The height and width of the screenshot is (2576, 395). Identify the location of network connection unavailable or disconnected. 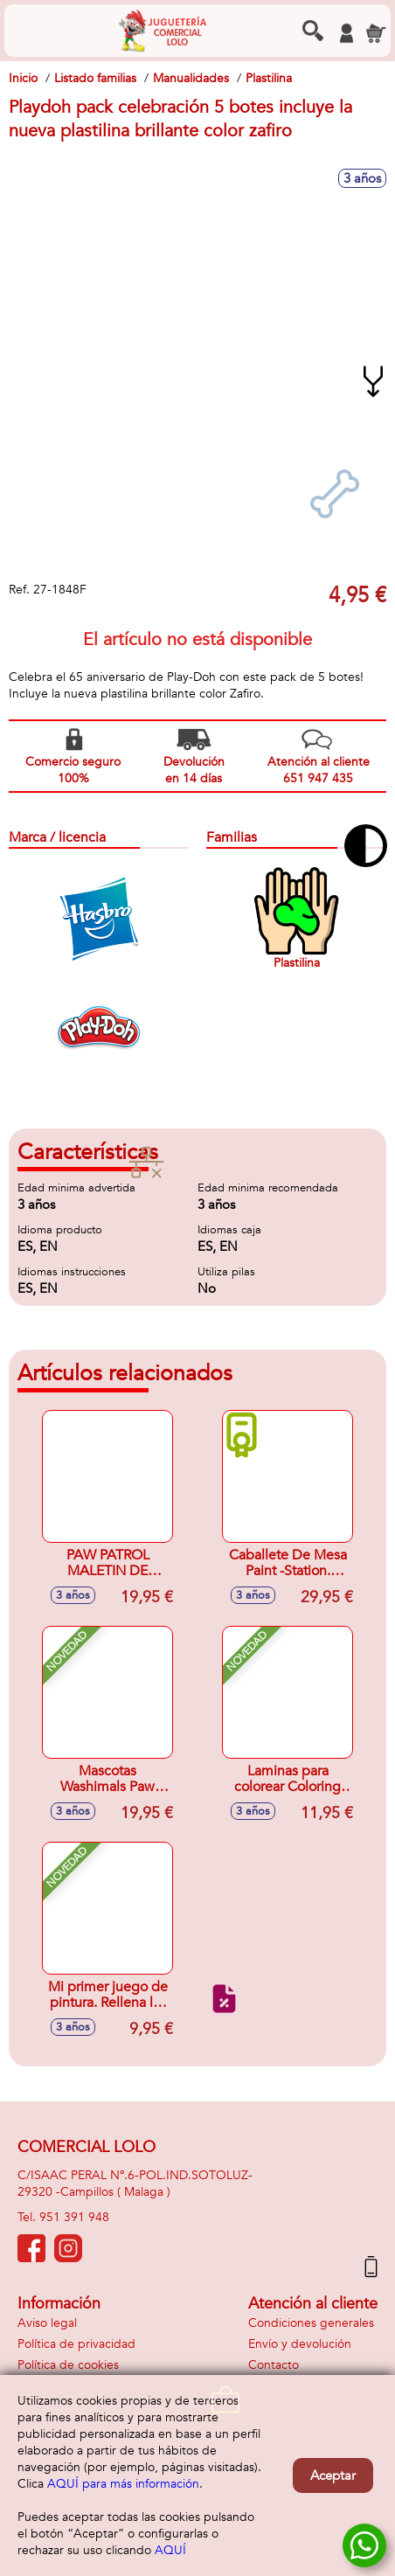
(146, 1163).